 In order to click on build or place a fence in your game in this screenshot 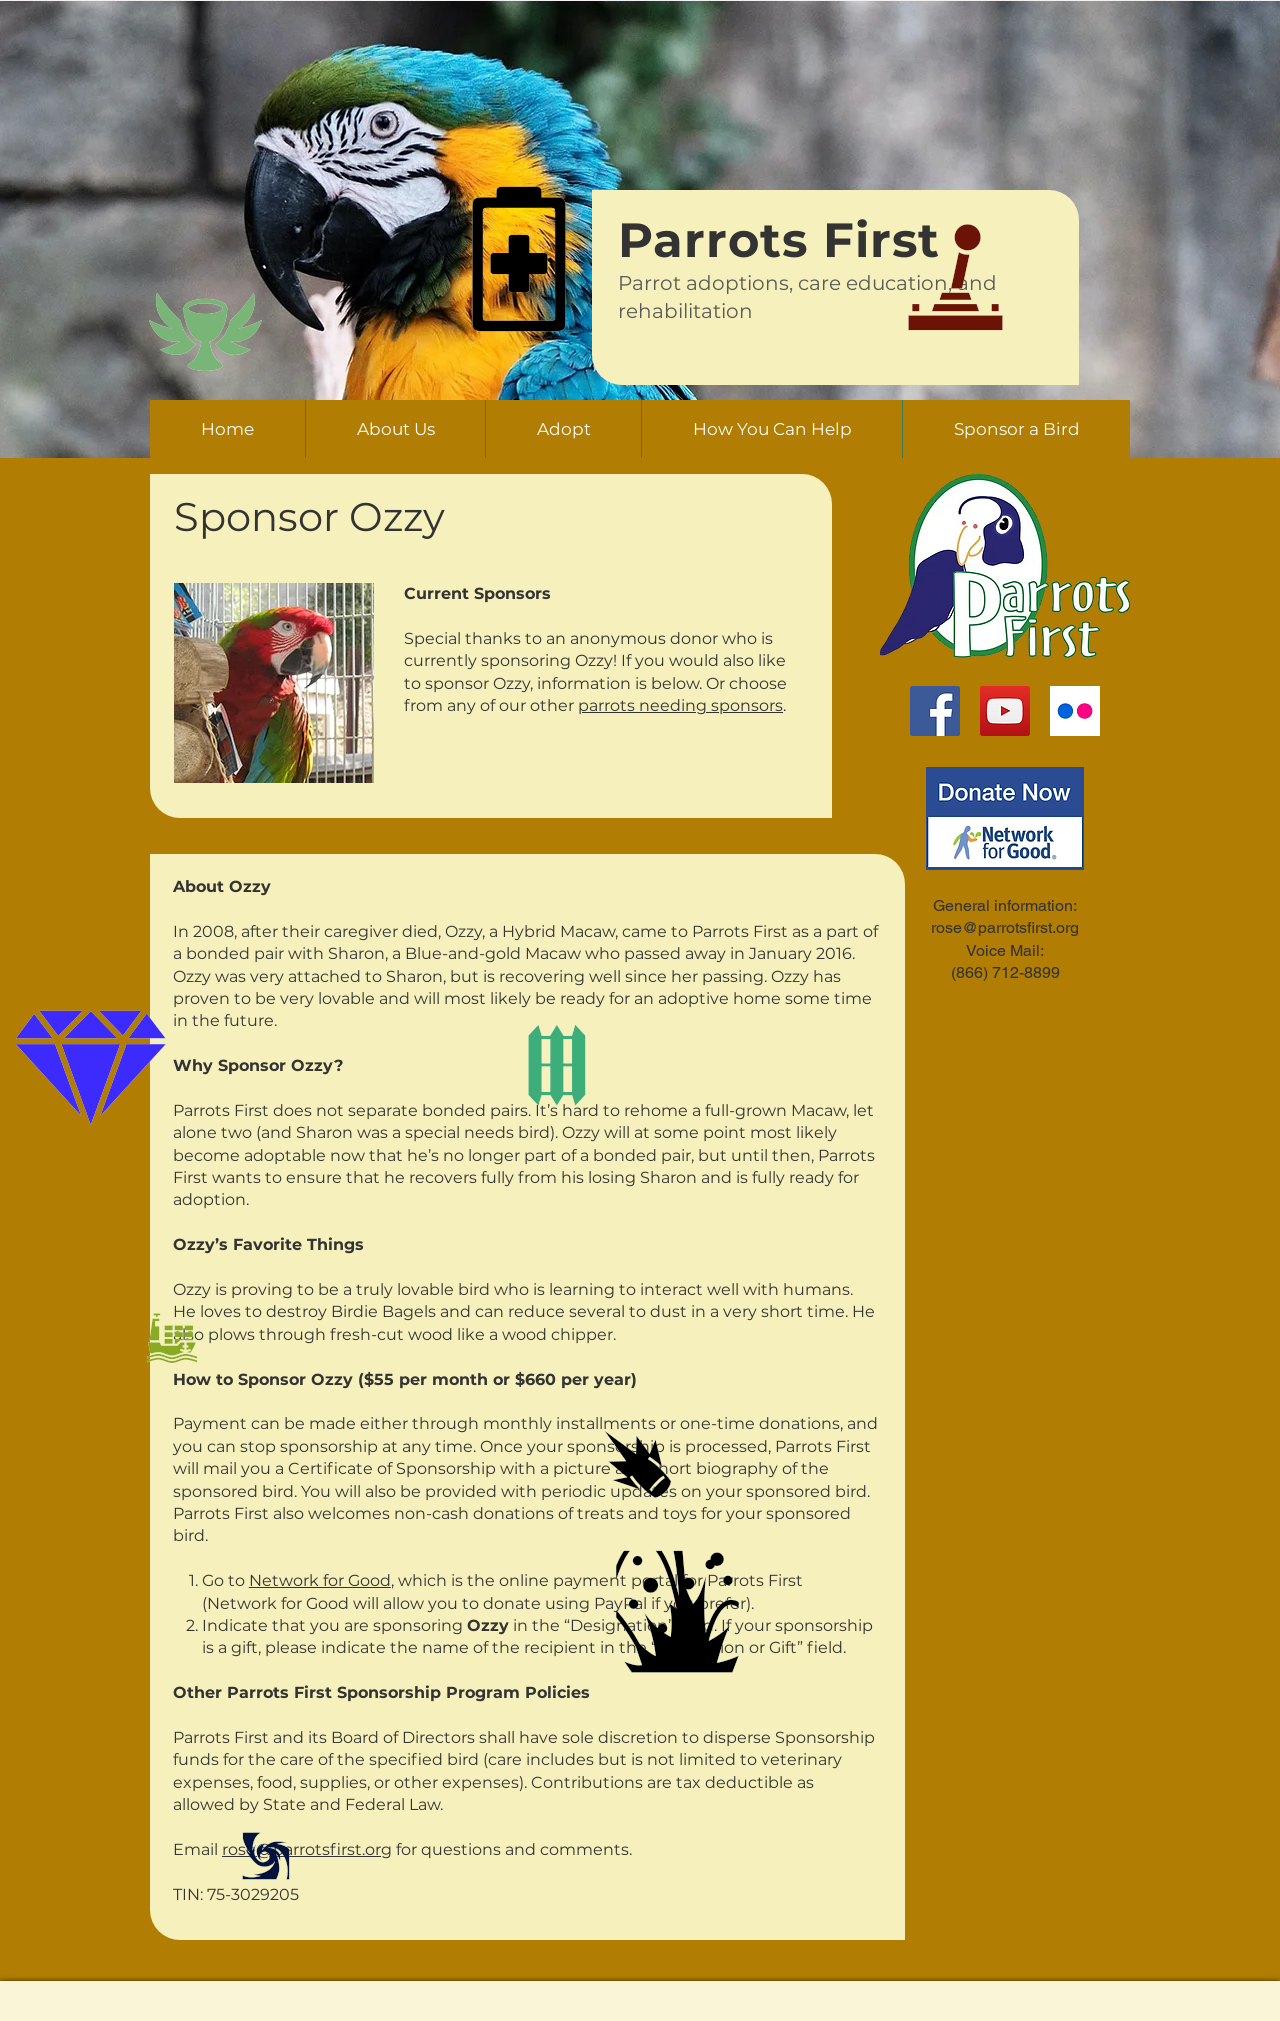, I will do `click(556, 1065)`.